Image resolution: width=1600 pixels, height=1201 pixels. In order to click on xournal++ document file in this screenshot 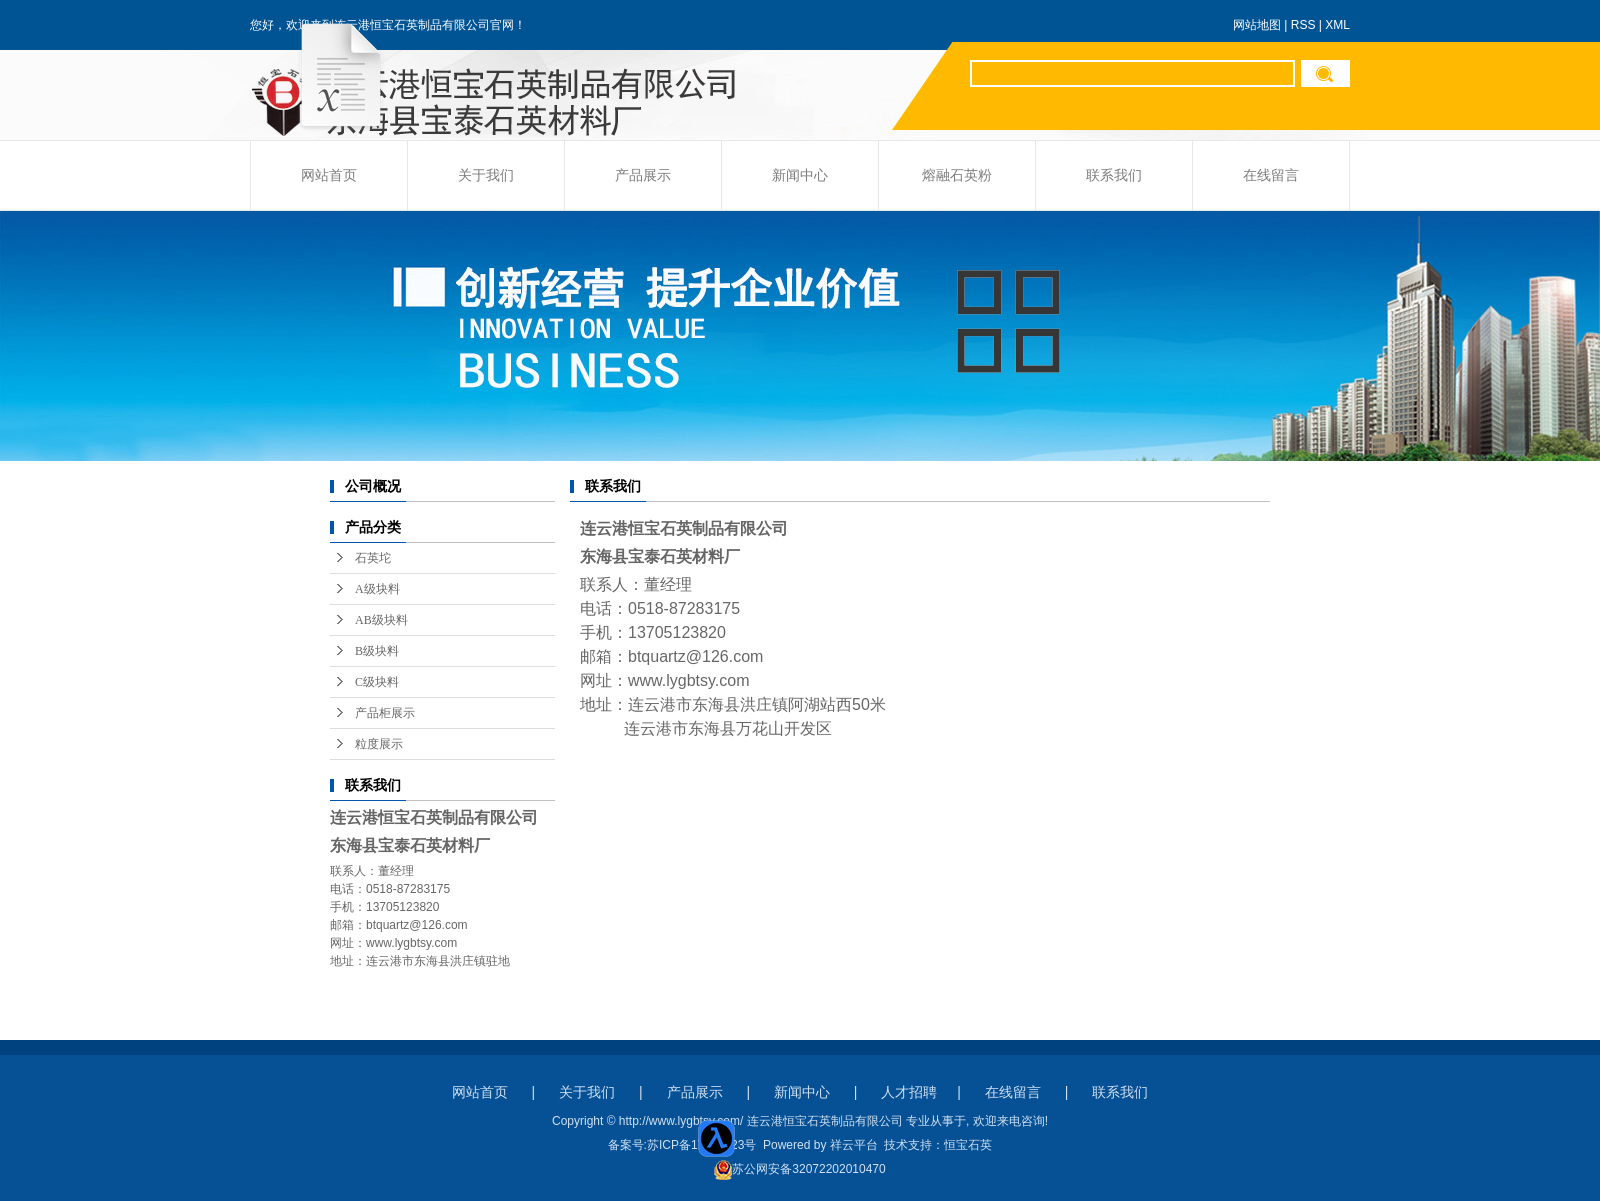, I will do `click(341, 77)`.